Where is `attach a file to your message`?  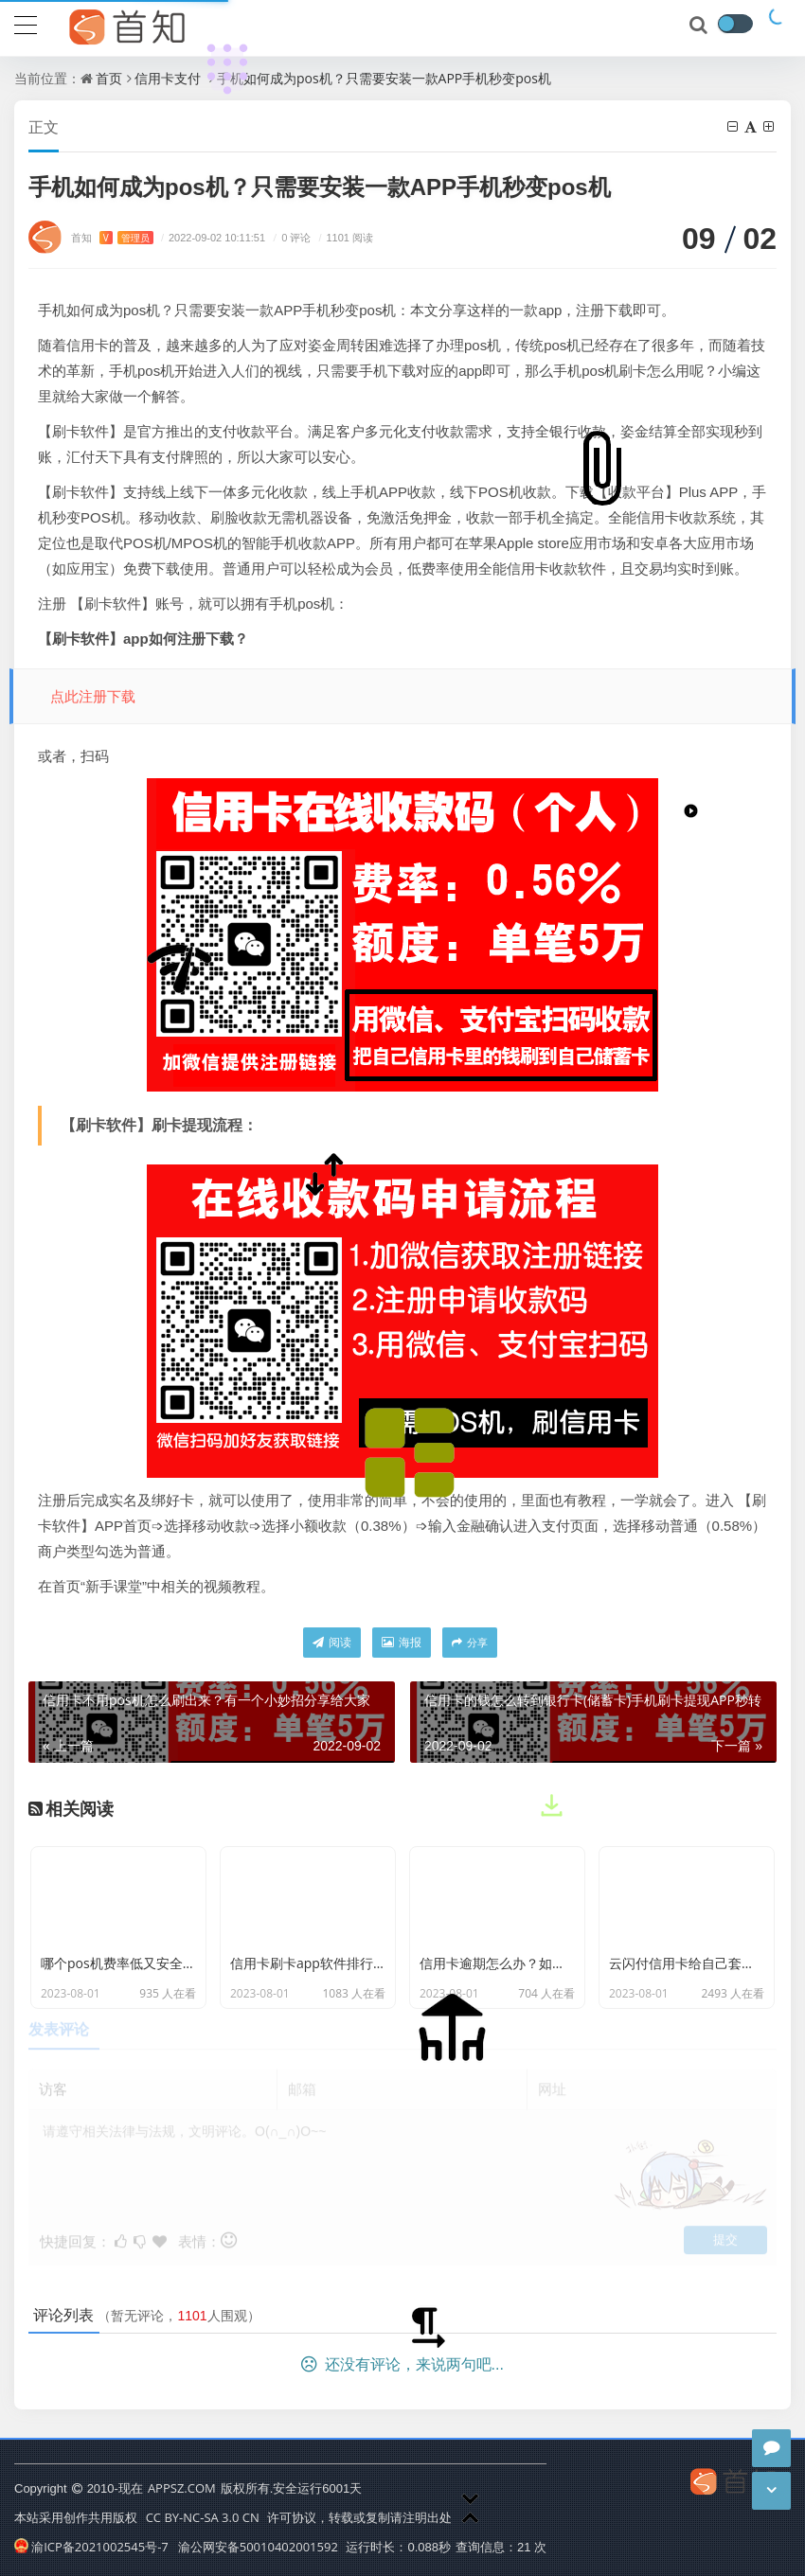 attach a file to your message is located at coordinates (600, 468).